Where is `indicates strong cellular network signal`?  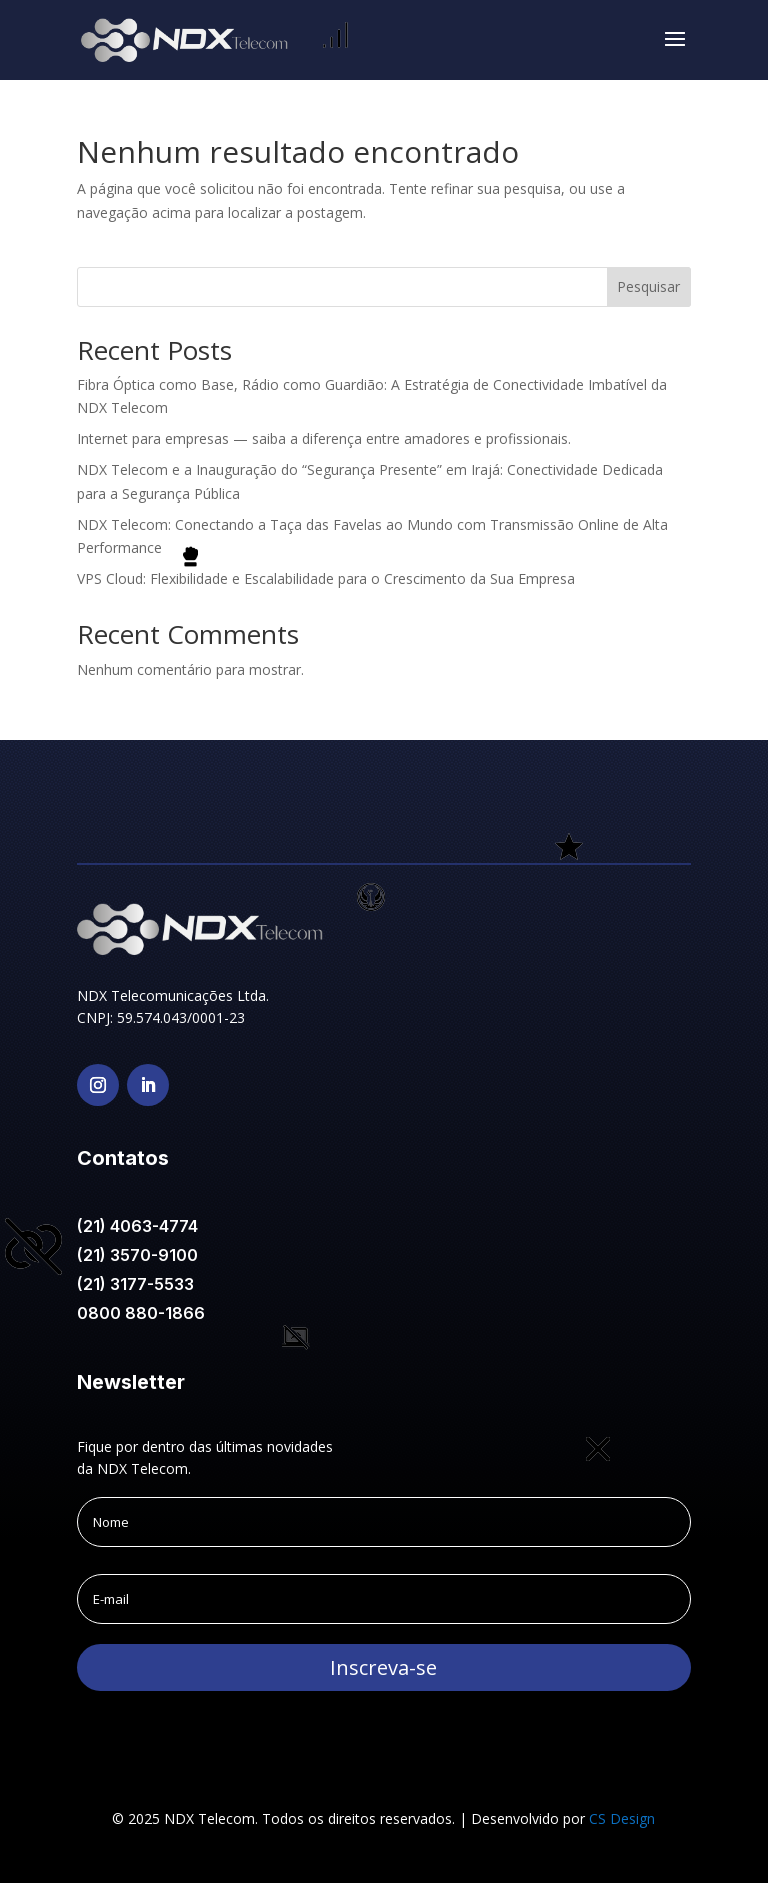
indicates strong cellular network signal is located at coordinates (340, 33).